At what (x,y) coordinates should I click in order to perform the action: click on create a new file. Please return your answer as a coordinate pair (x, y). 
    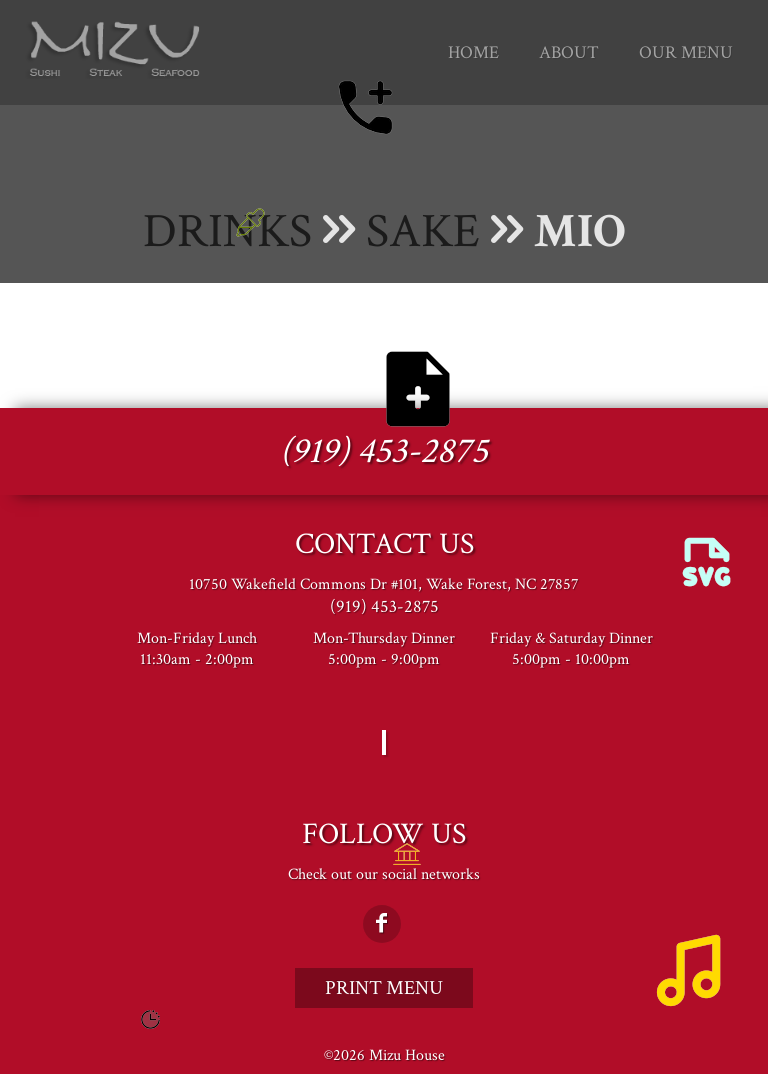
    Looking at the image, I should click on (418, 389).